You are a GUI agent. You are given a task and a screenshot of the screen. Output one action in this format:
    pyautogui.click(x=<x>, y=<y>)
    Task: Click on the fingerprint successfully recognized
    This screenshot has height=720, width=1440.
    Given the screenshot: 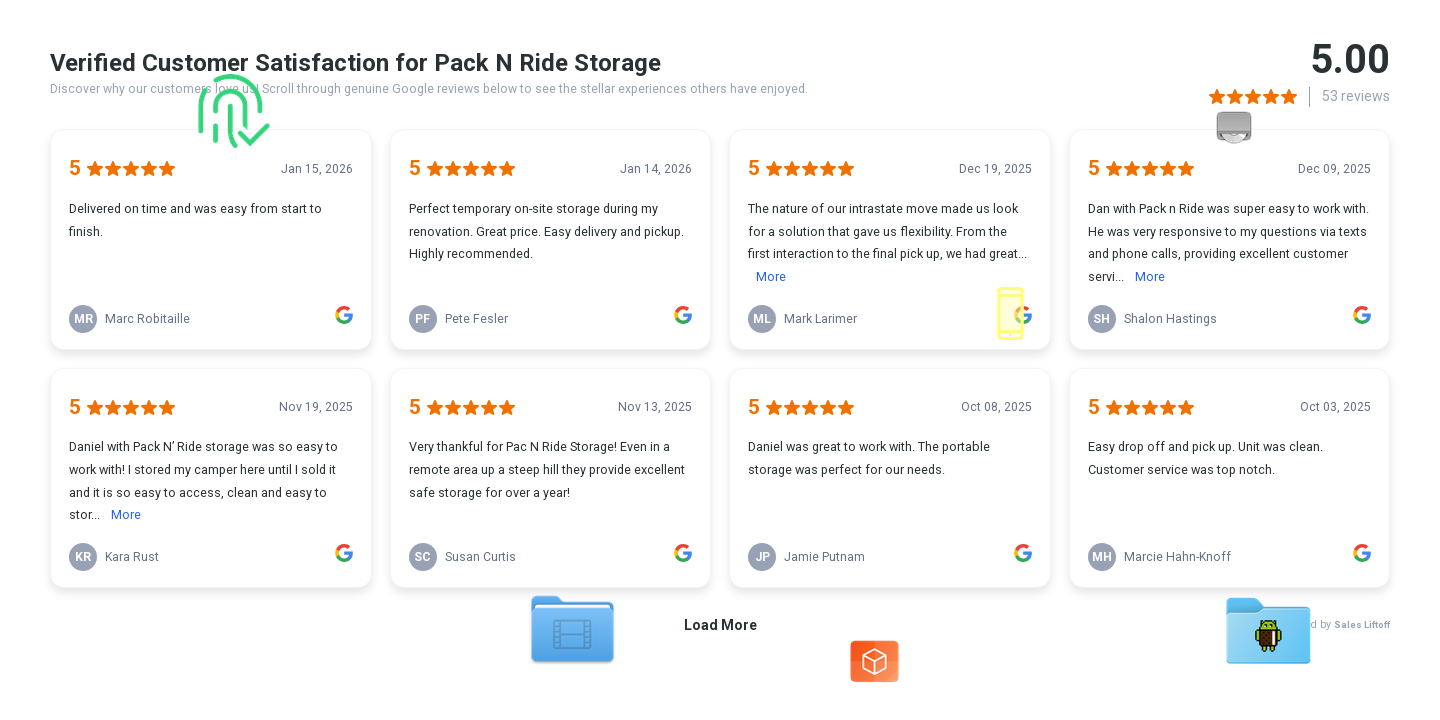 What is the action you would take?
    pyautogui.click(x=234, y=111)
    